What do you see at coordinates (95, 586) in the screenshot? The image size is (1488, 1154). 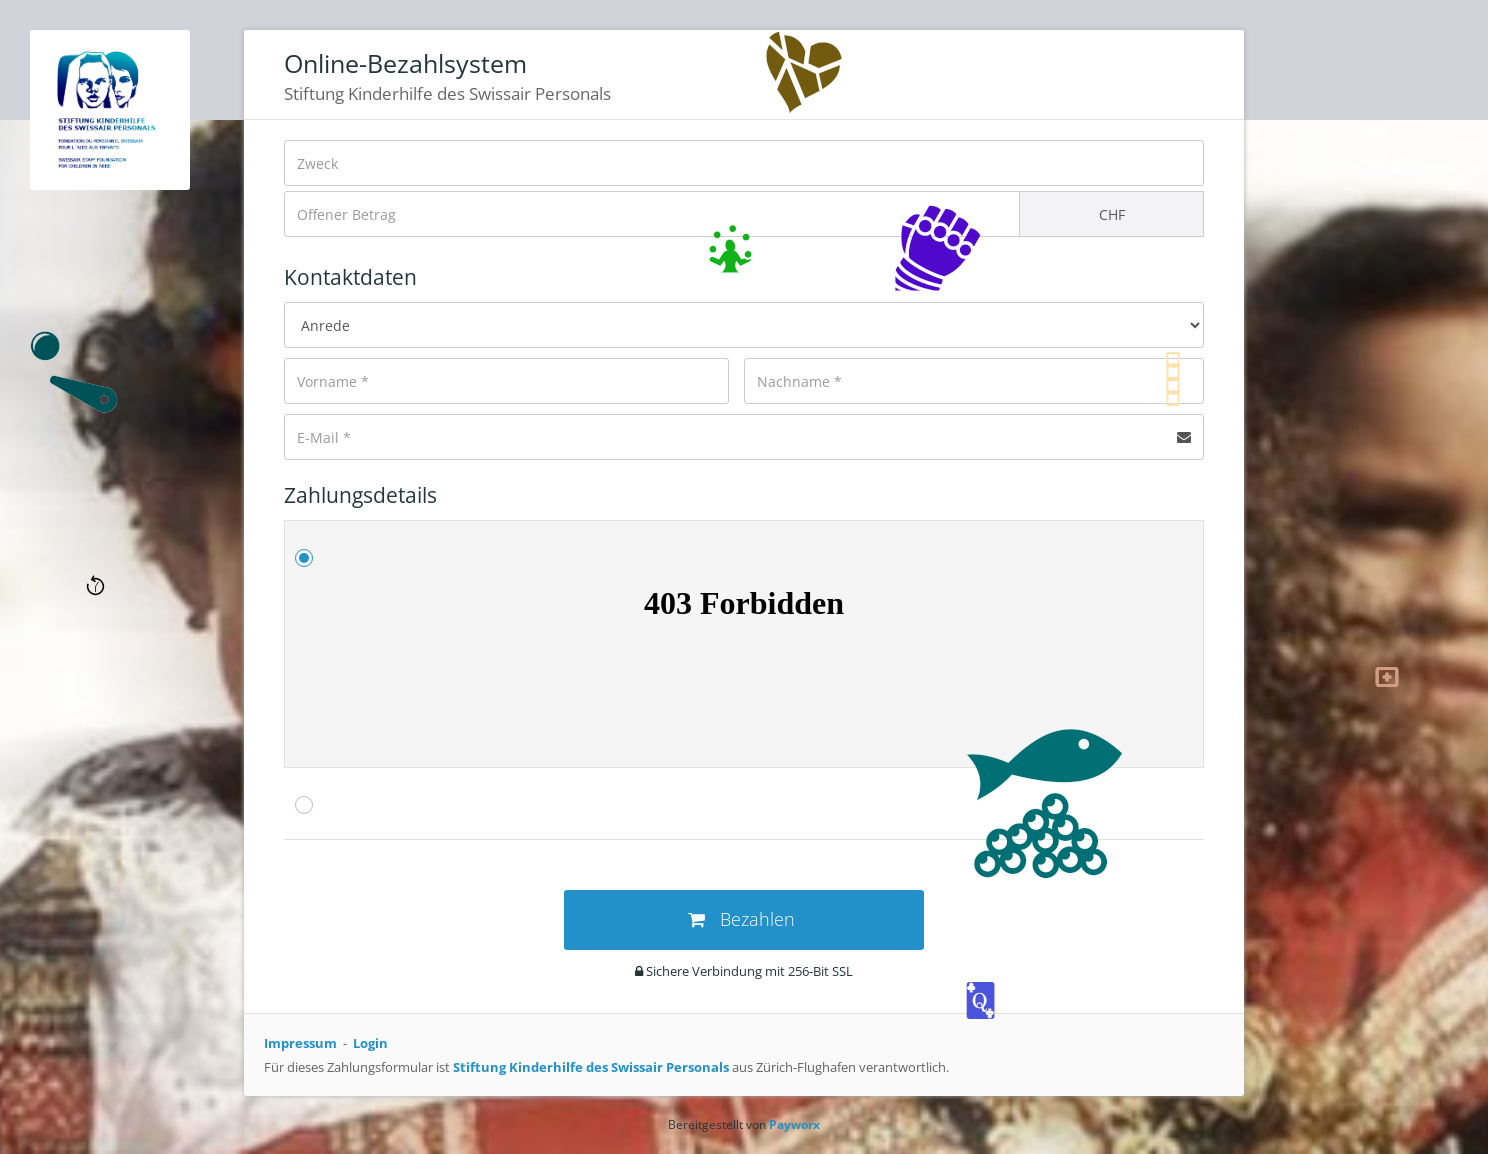 I see `undo or revert to a previous state` at bounding box center [95, 586].